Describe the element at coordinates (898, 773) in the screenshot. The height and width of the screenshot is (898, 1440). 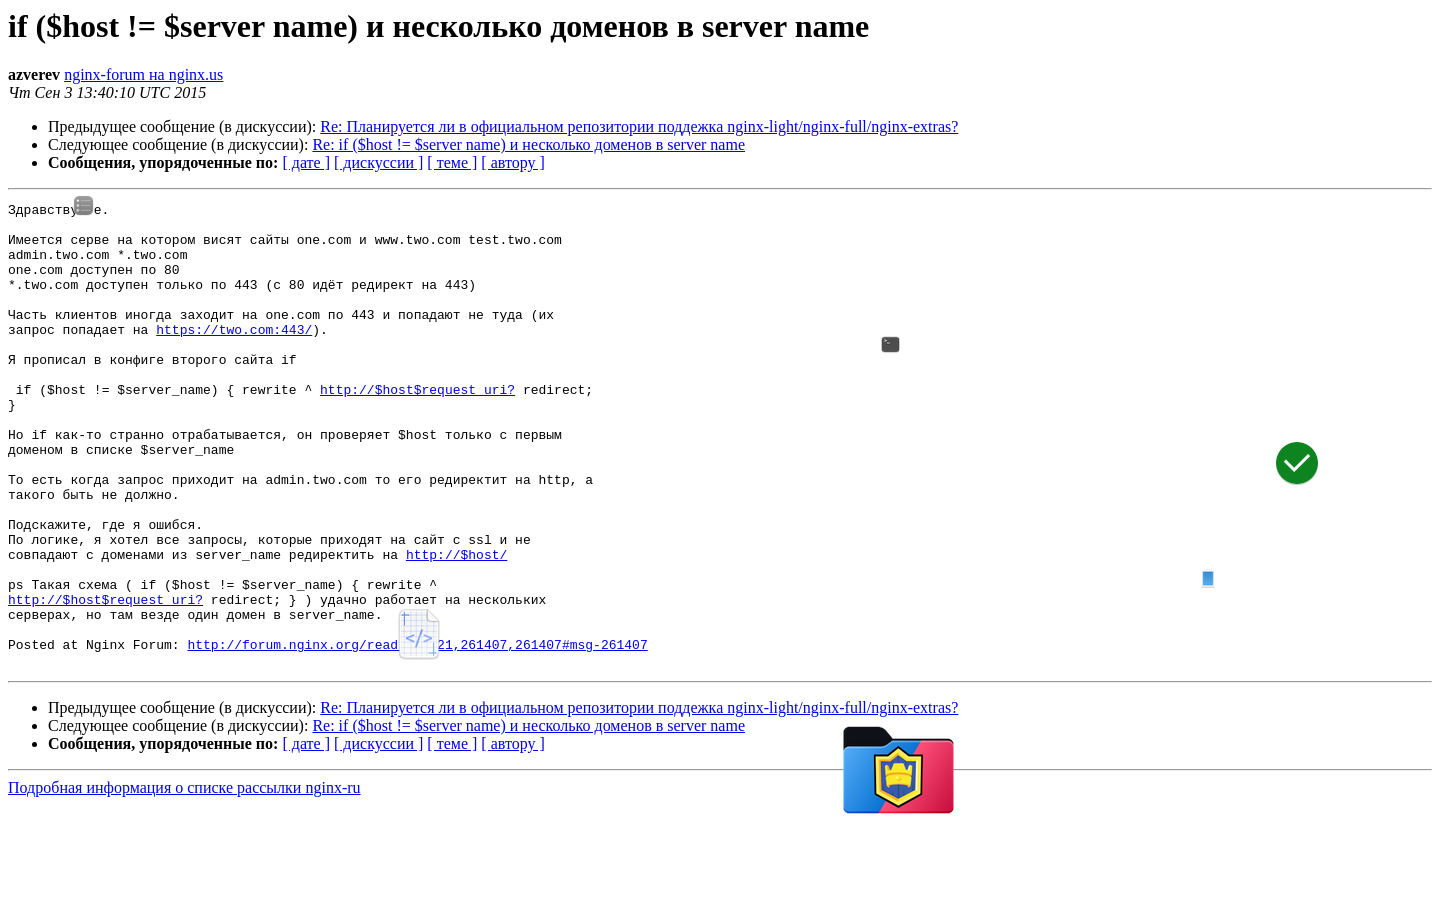
I see `open clash royale game files folder` at that location.